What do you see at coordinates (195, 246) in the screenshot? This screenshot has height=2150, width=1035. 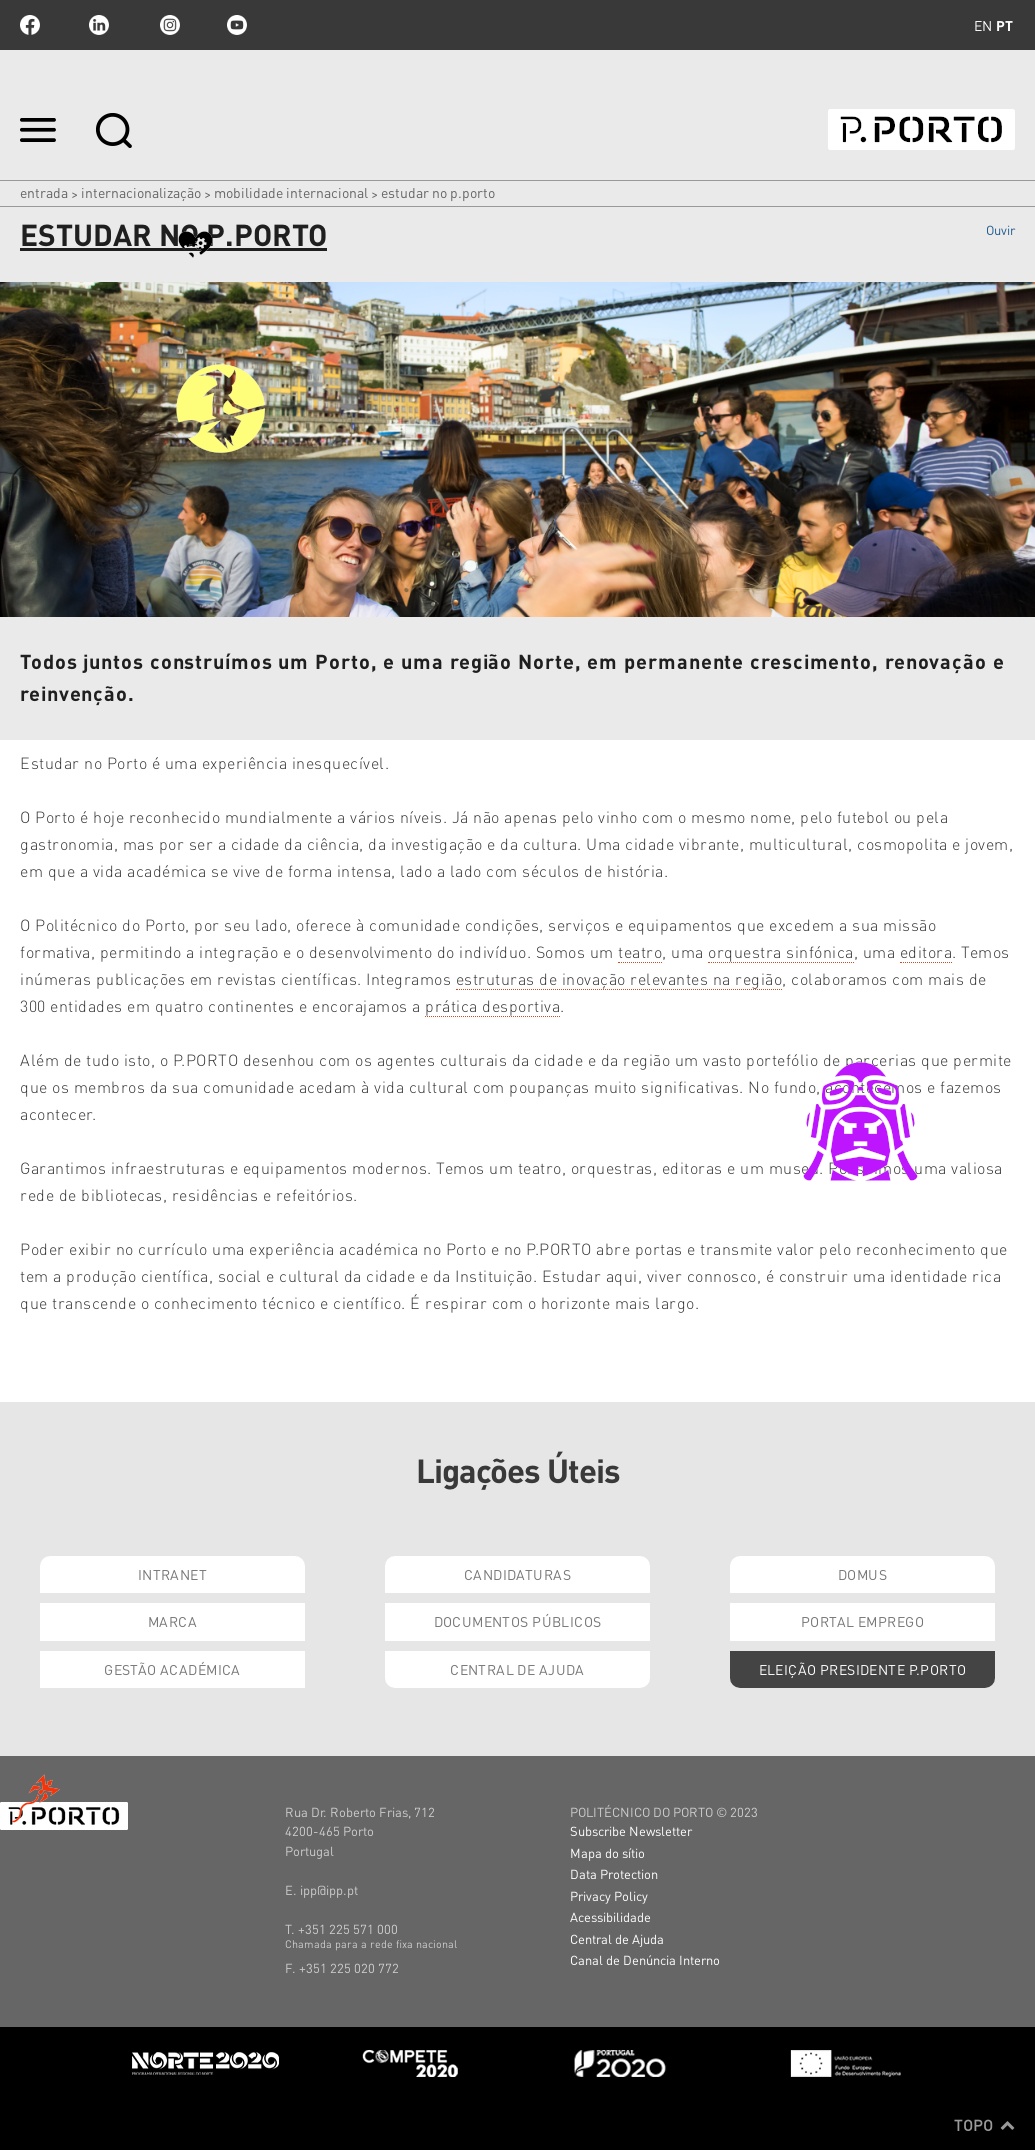 I see `explore hidden romance or secret admirer features` at bounding box center [195, 246].